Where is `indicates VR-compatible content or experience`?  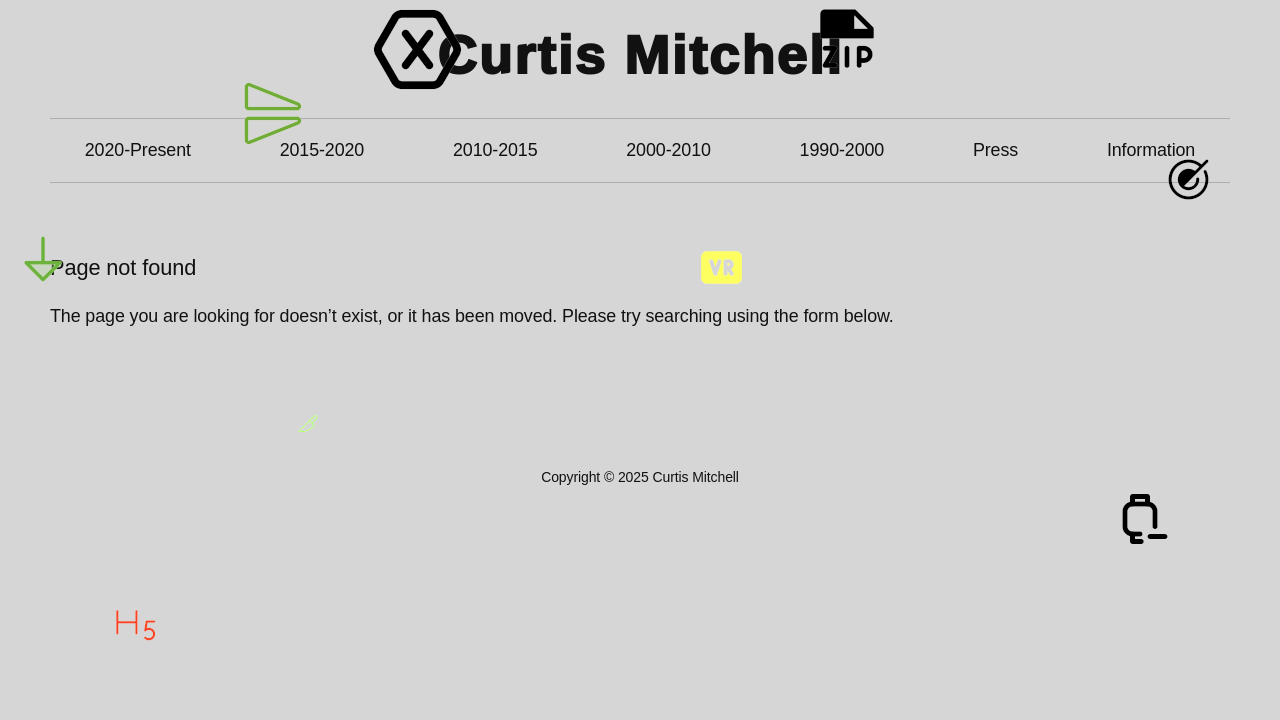 indicates VR-compatible content or experience is located at coordinates (721, 267).